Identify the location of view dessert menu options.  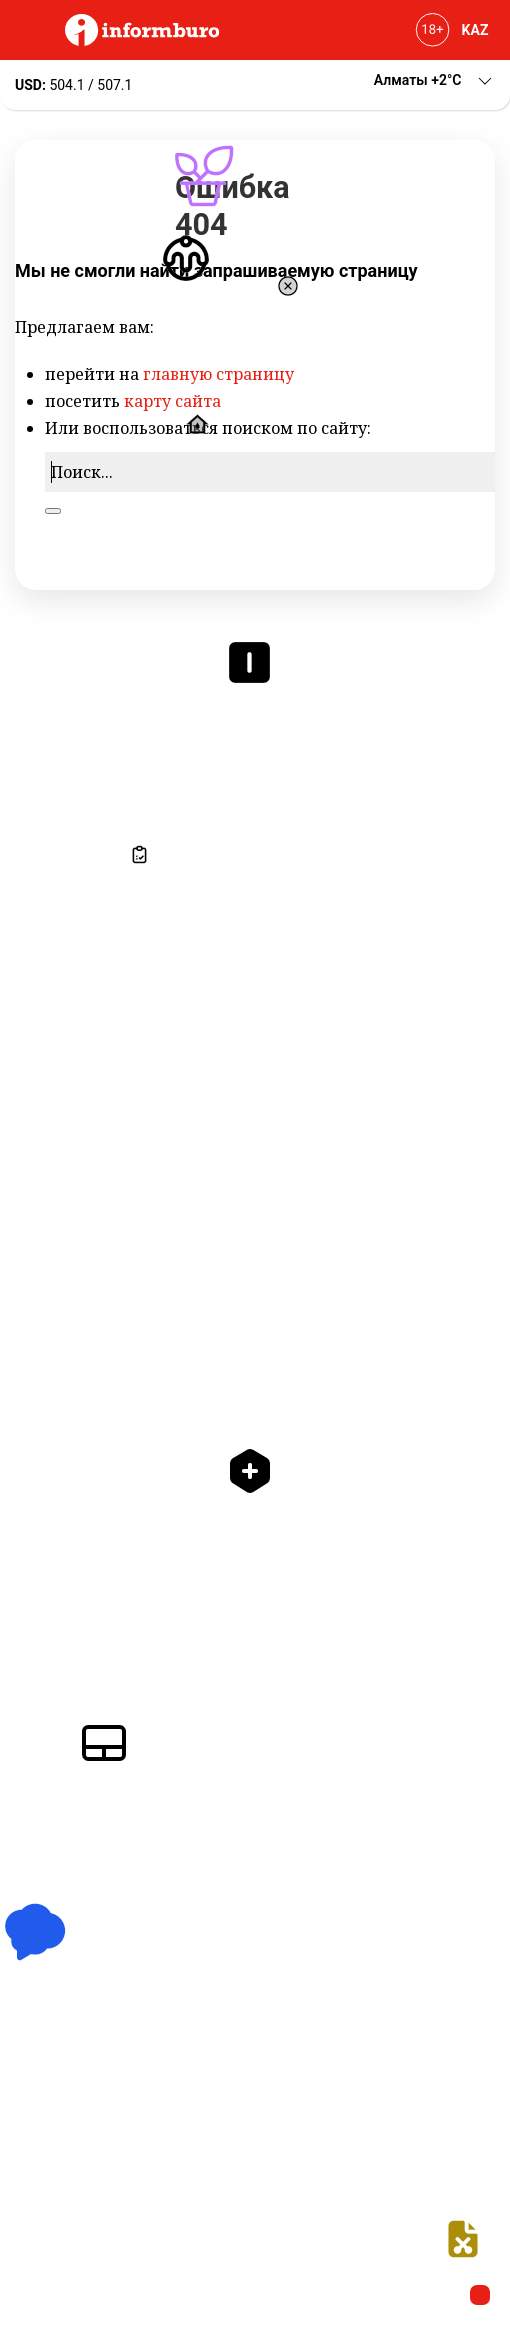
(186, 258).